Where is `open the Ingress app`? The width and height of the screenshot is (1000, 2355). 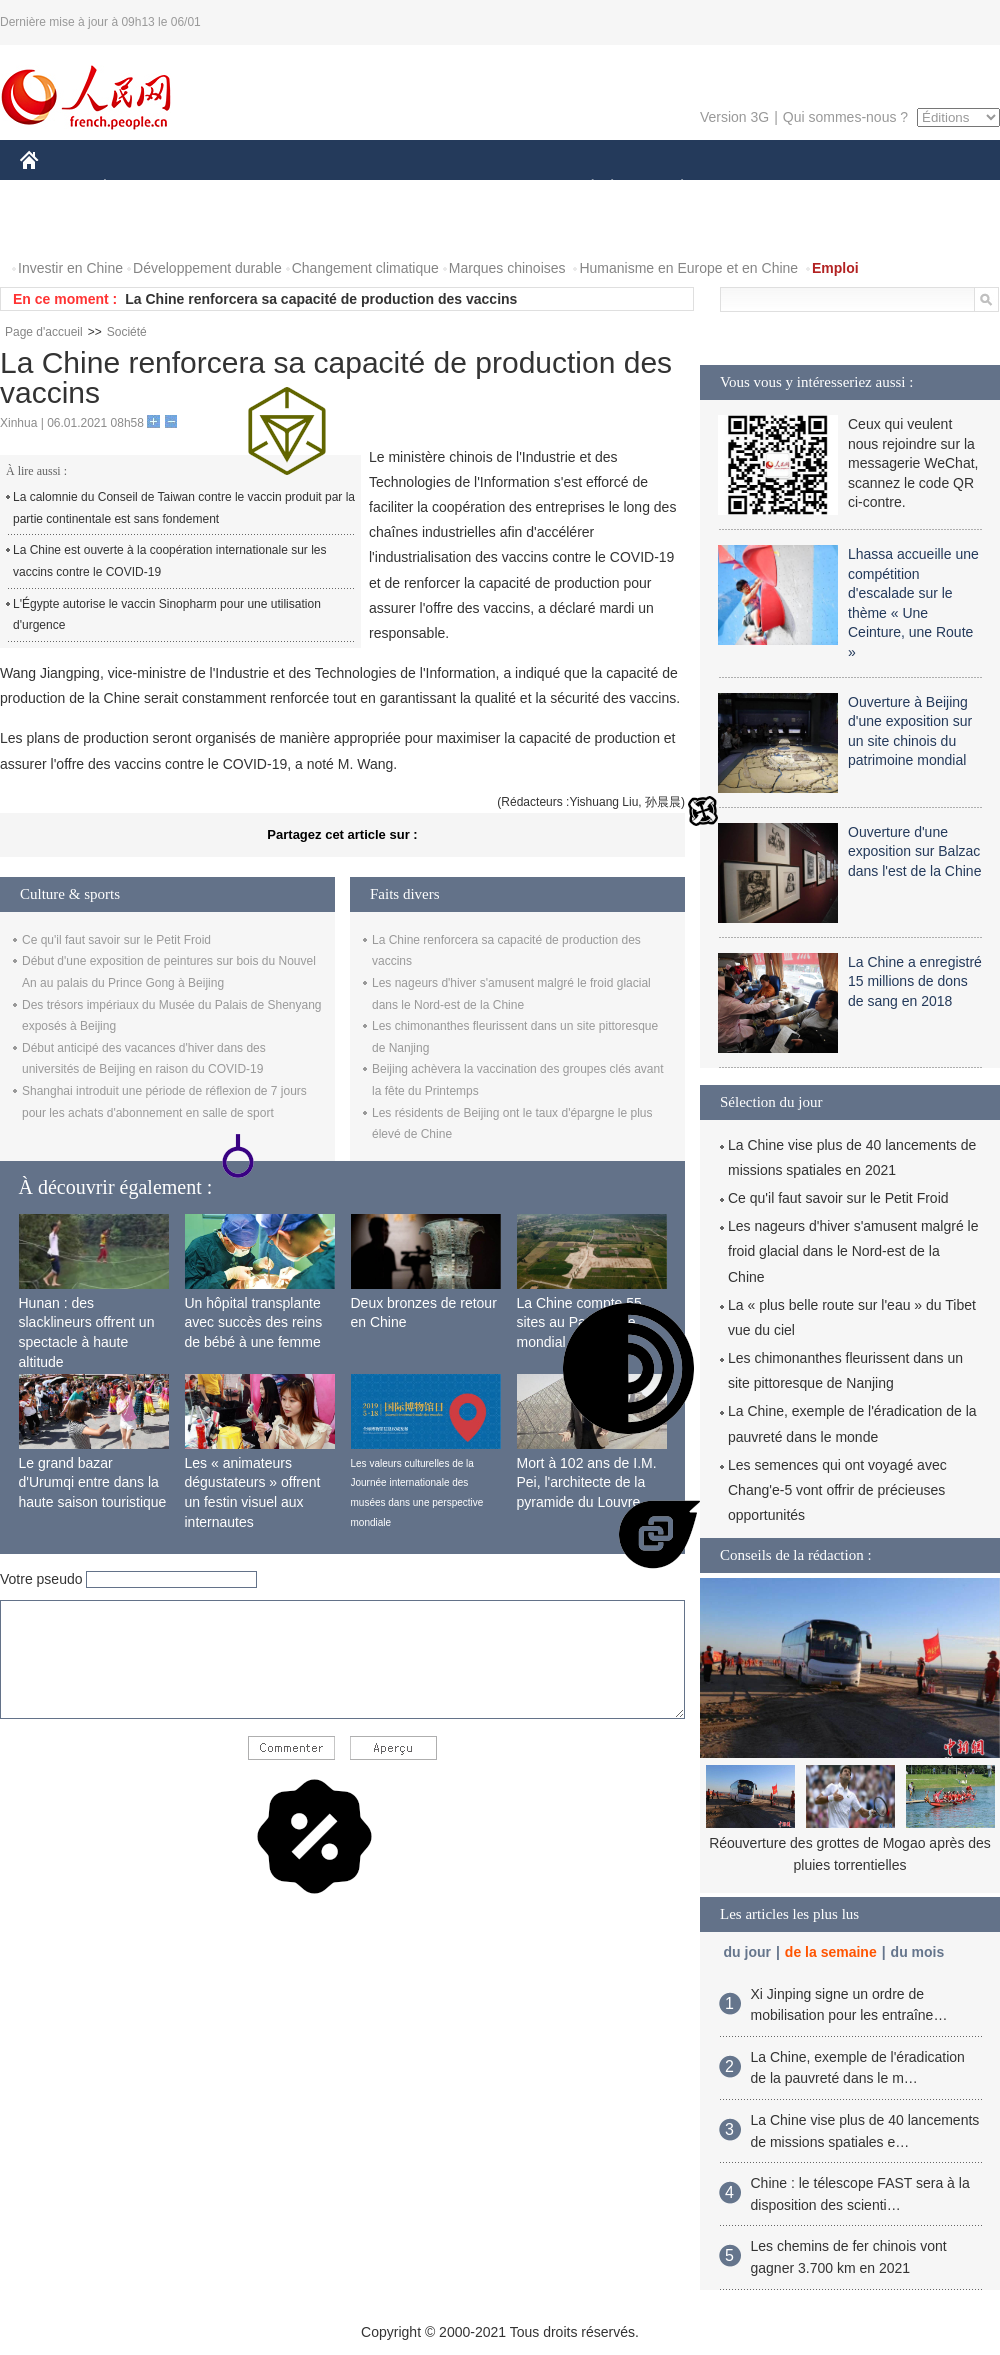 open the Ingress app is located at coordinates (287, 431).